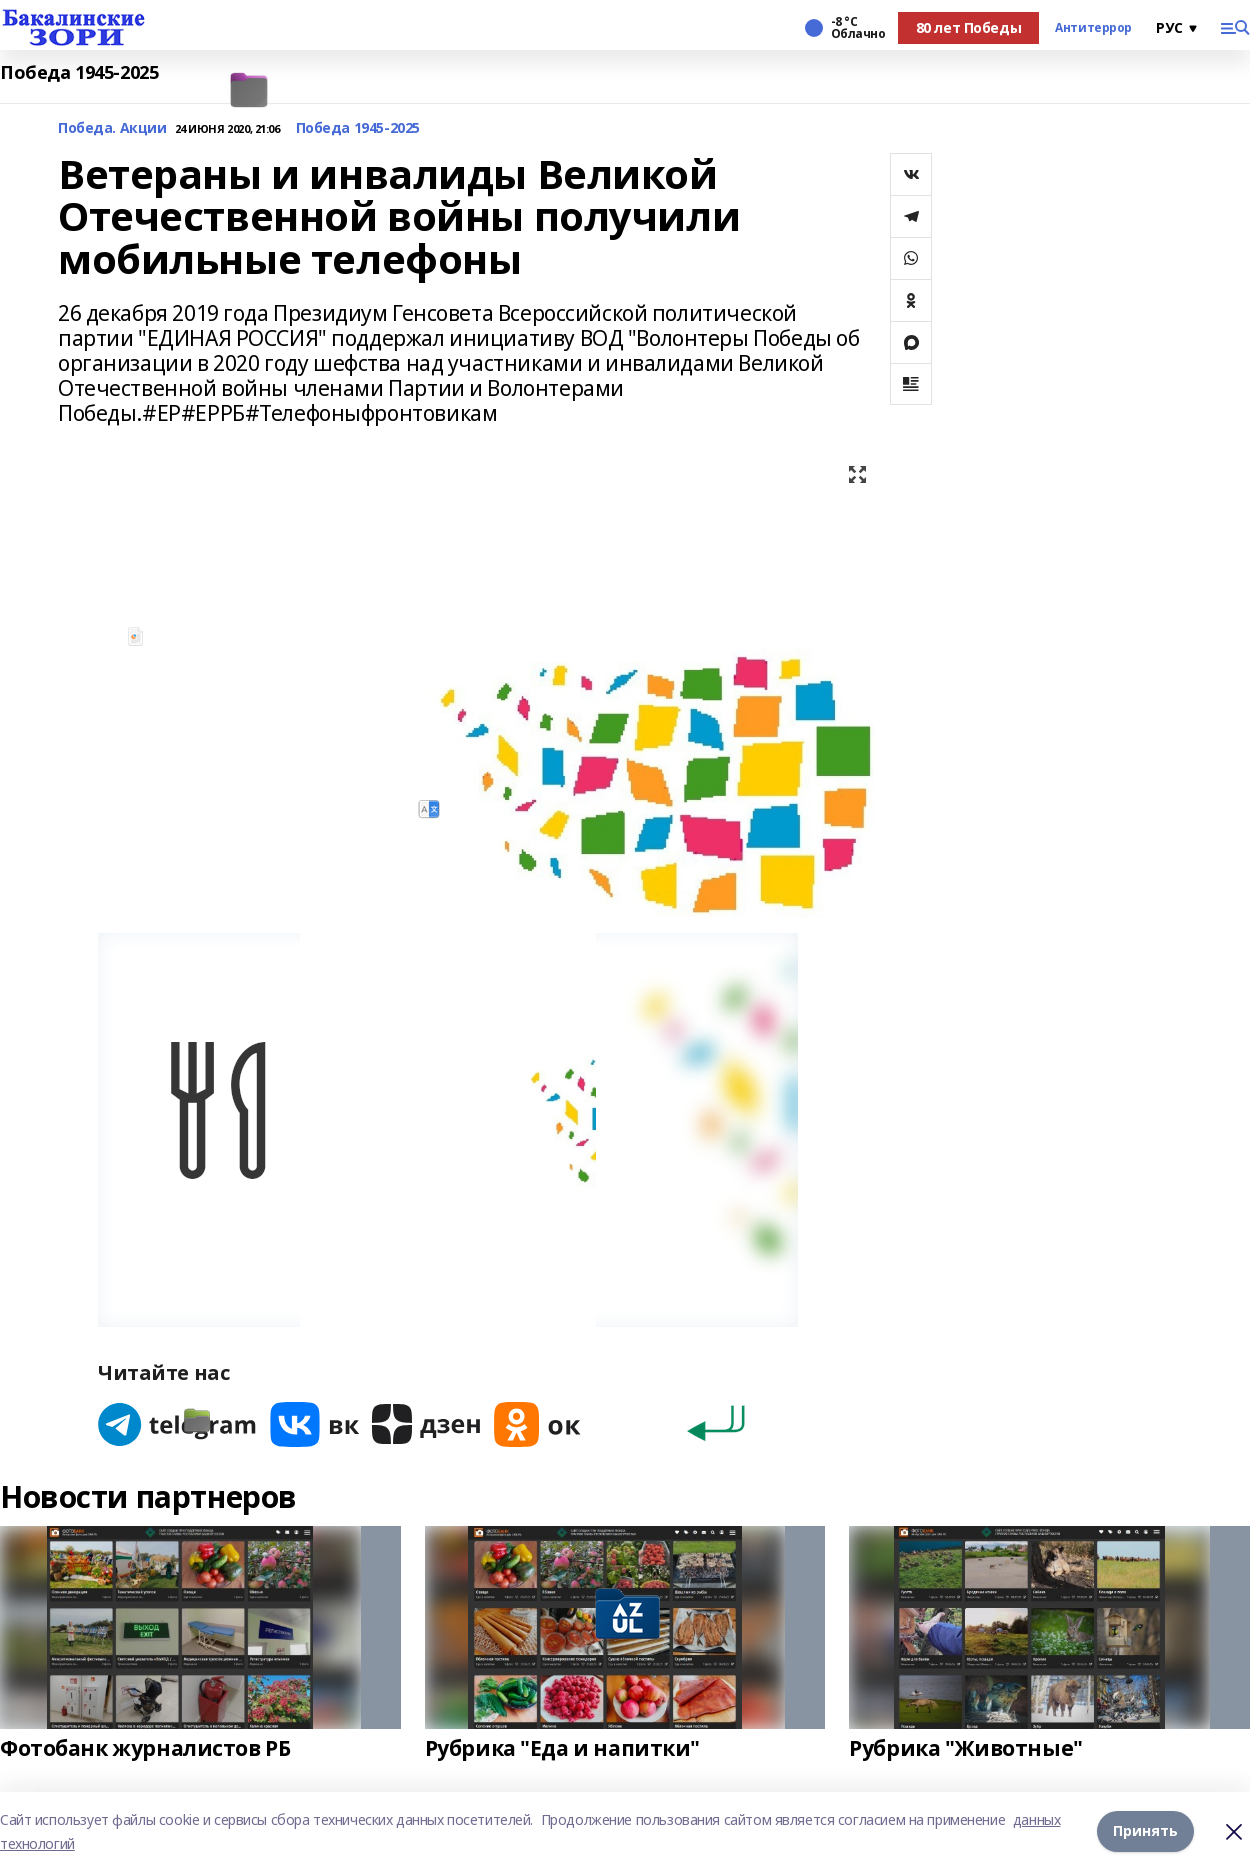 The image size is (1250, 1872). What do you see at coordinates (715, 1423) in the screenshot?
I see `reply to all recipients of an email` at bounding box center [715, 1423].